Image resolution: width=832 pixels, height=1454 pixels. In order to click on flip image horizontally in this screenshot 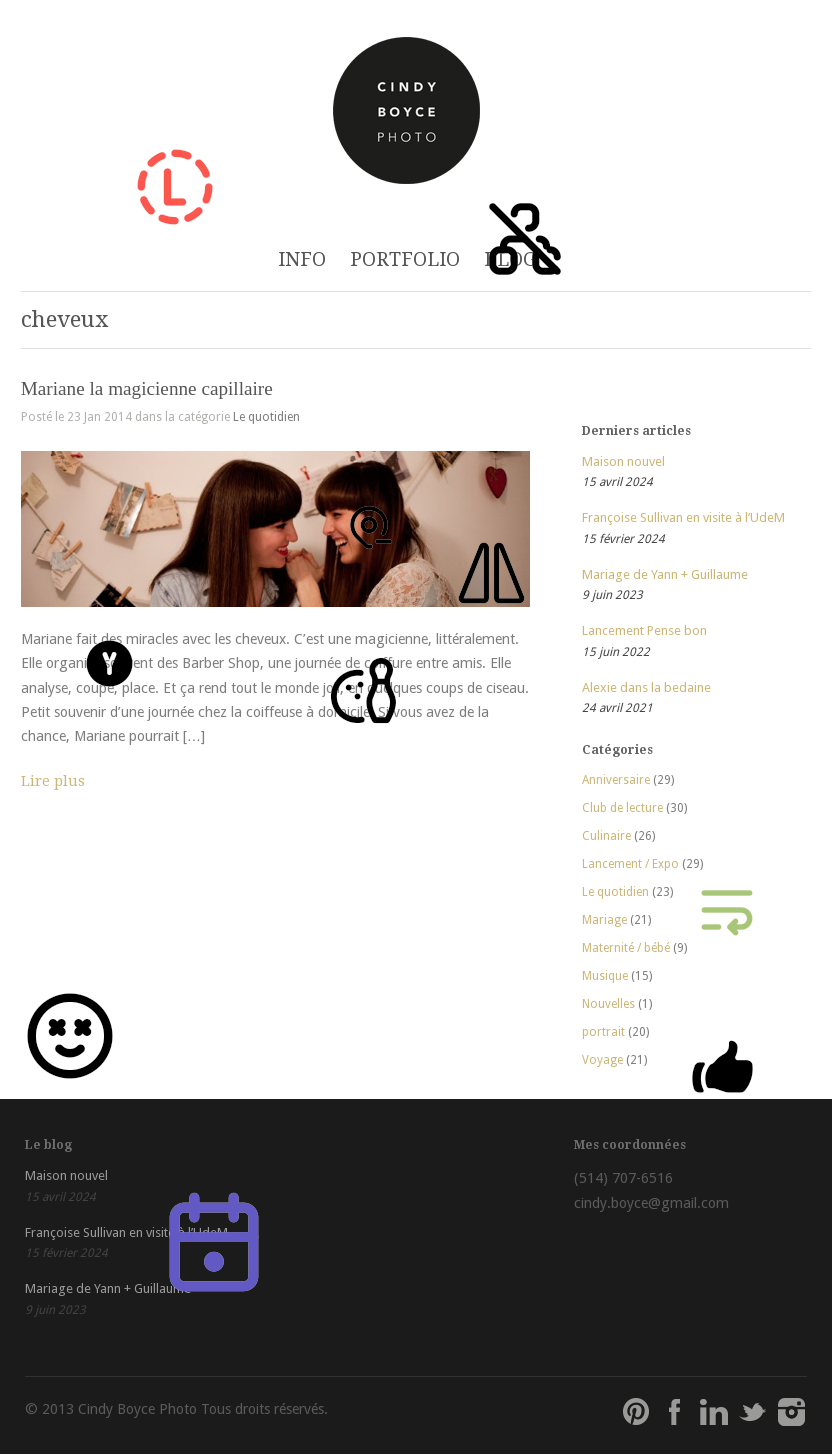, I will do `click(491, 575)`.